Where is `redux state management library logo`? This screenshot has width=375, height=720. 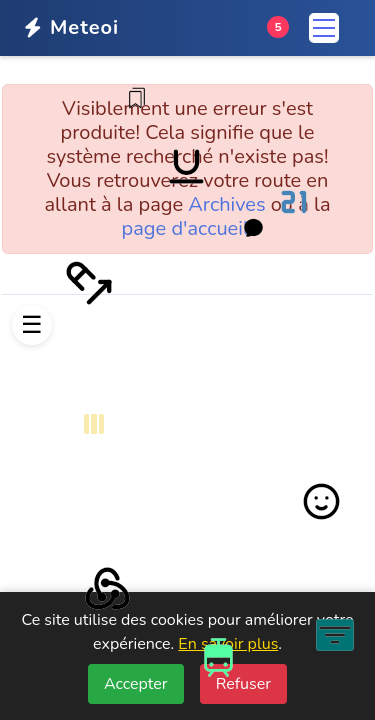
redux state management library logo is located at coordinates (107, 589).